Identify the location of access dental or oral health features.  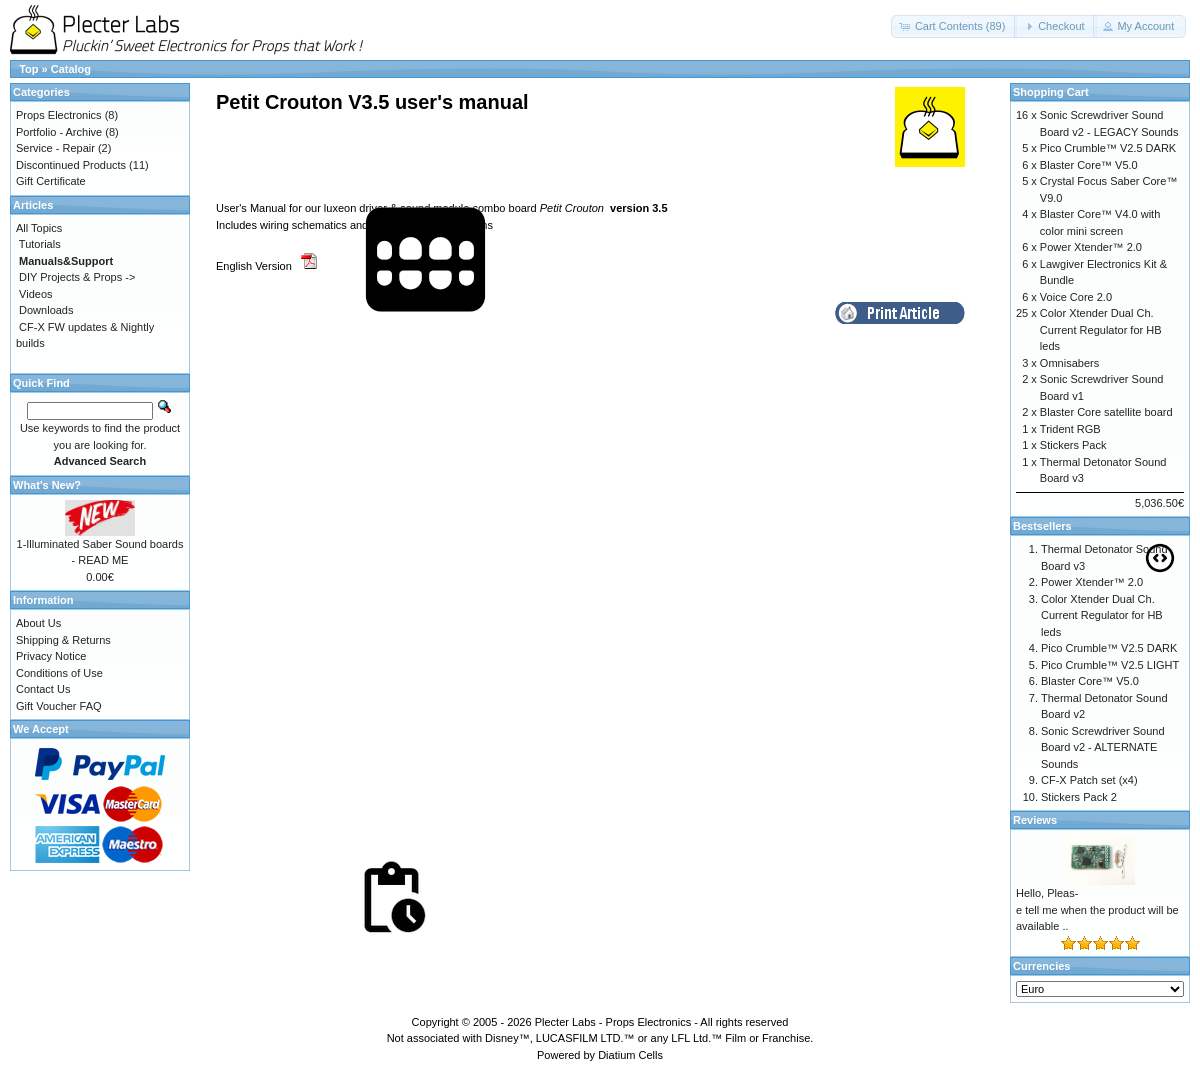
(425, 259).